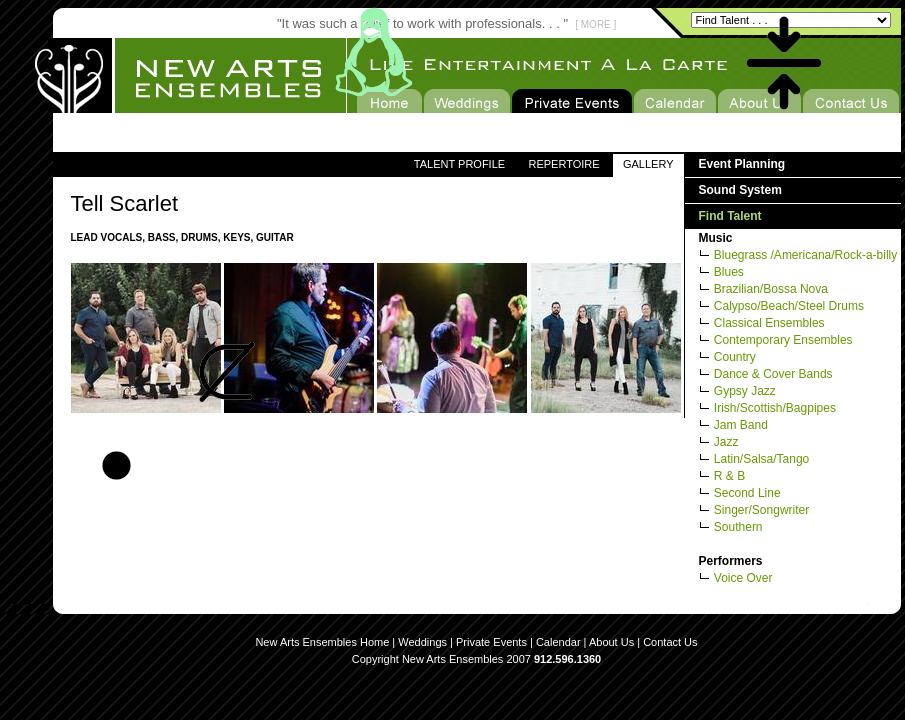 The height and width of the screenshot is (720, 905). What do you see at coordinates (116, 465) in the screenshot?
I see `select or mark an item` at bounding box center [116, 465].